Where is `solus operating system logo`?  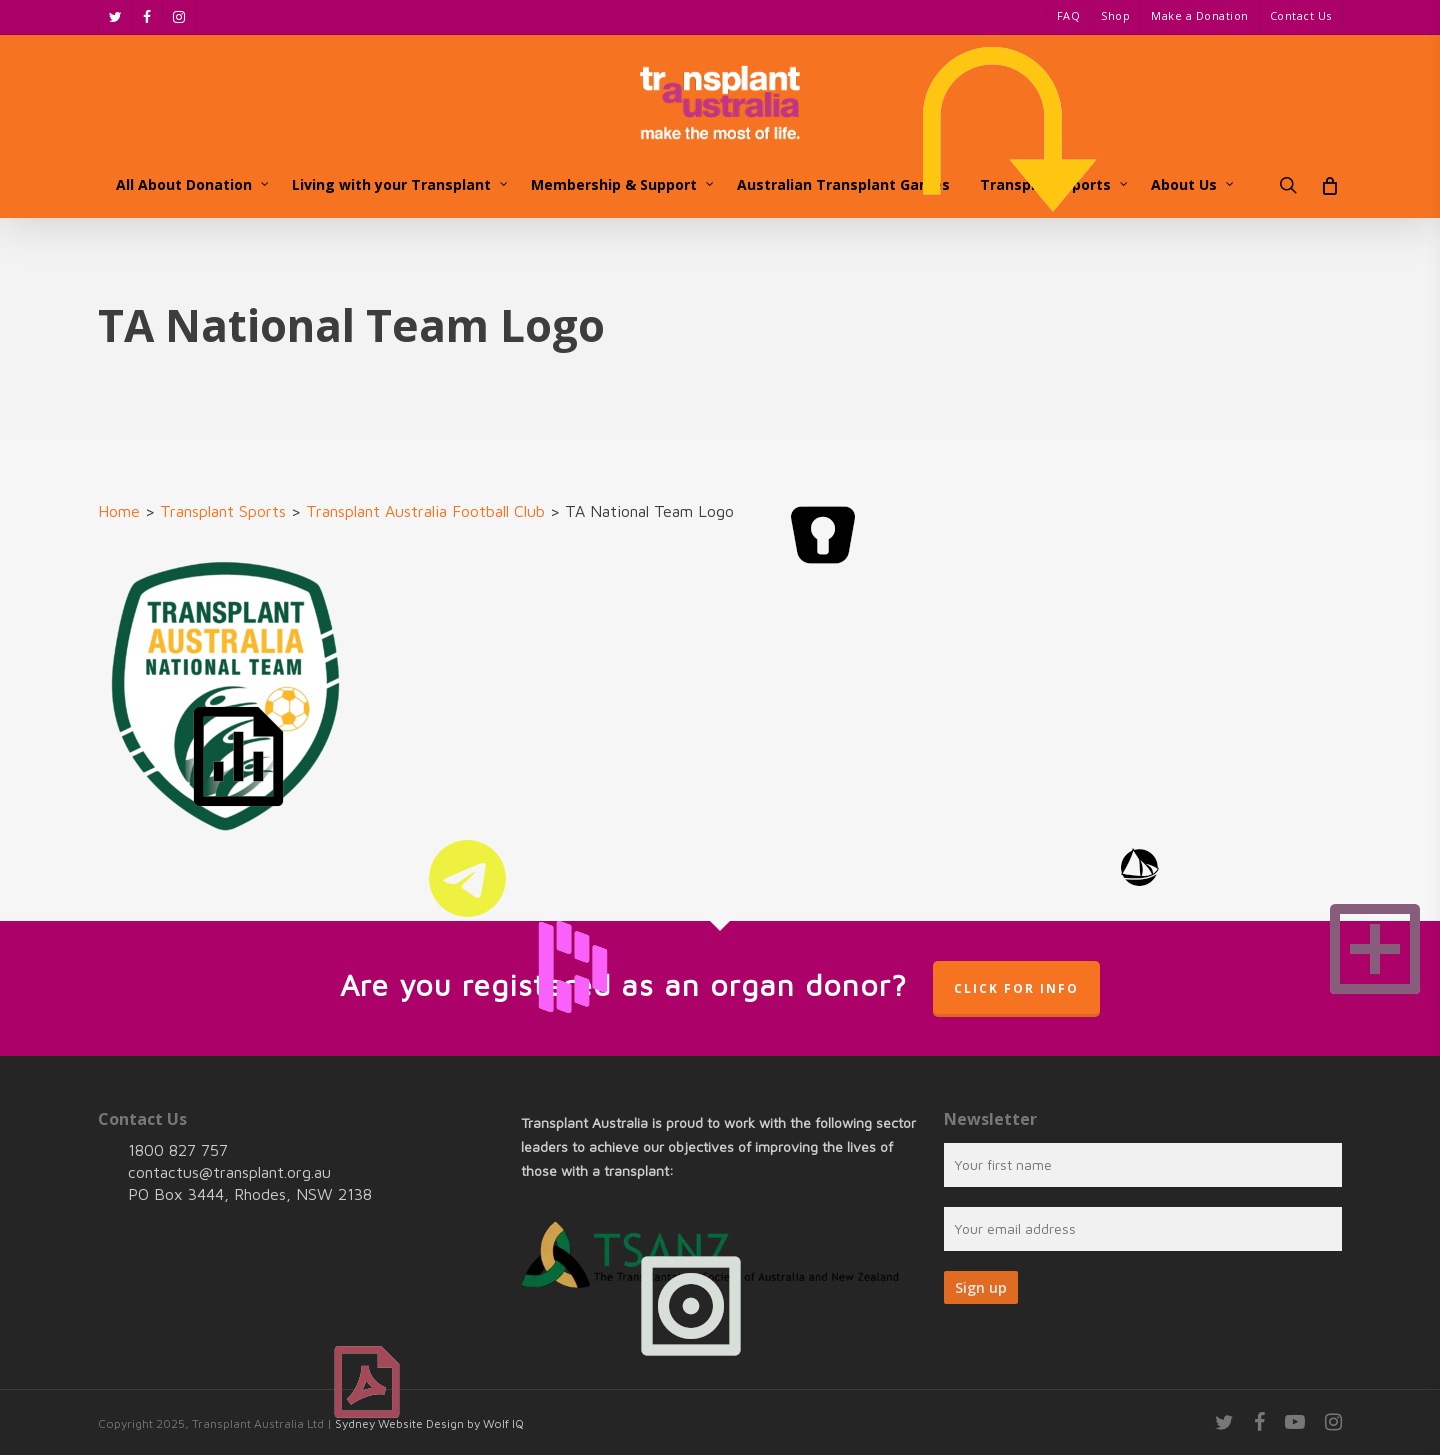
solus operating system logo is located at coordinates (1140, 867).